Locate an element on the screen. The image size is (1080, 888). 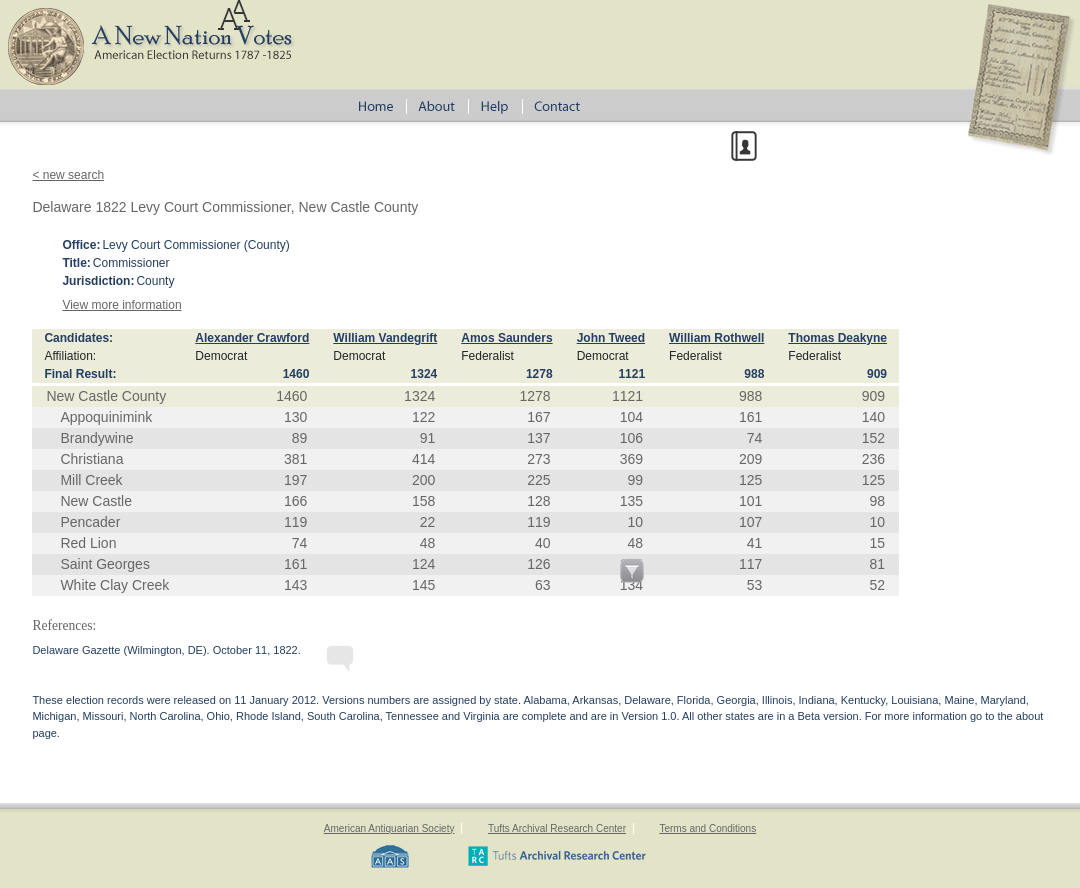
open contacts or address book is located at coordinates (744, 146).